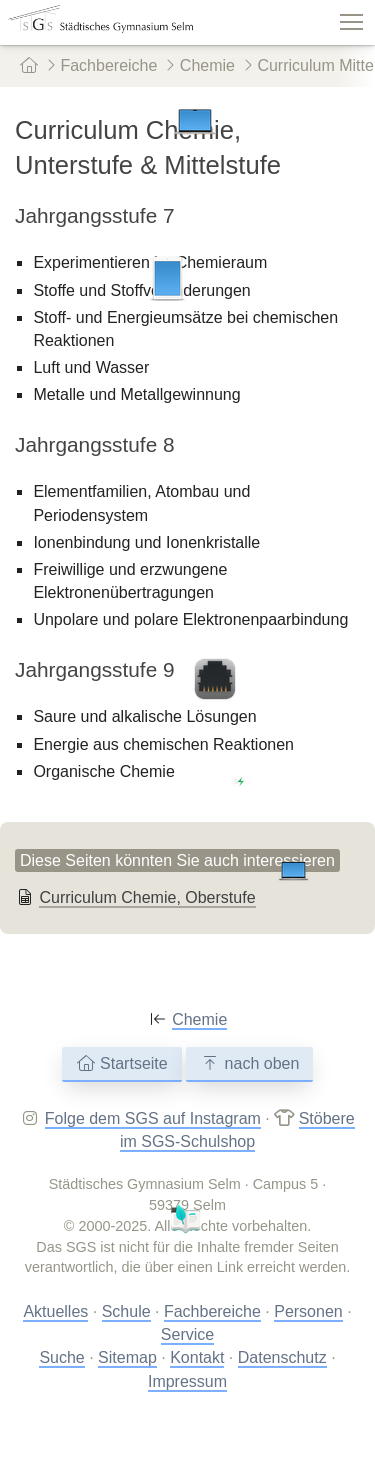  I want to click on iPad mini device connected via cellular, so click(167, 274).